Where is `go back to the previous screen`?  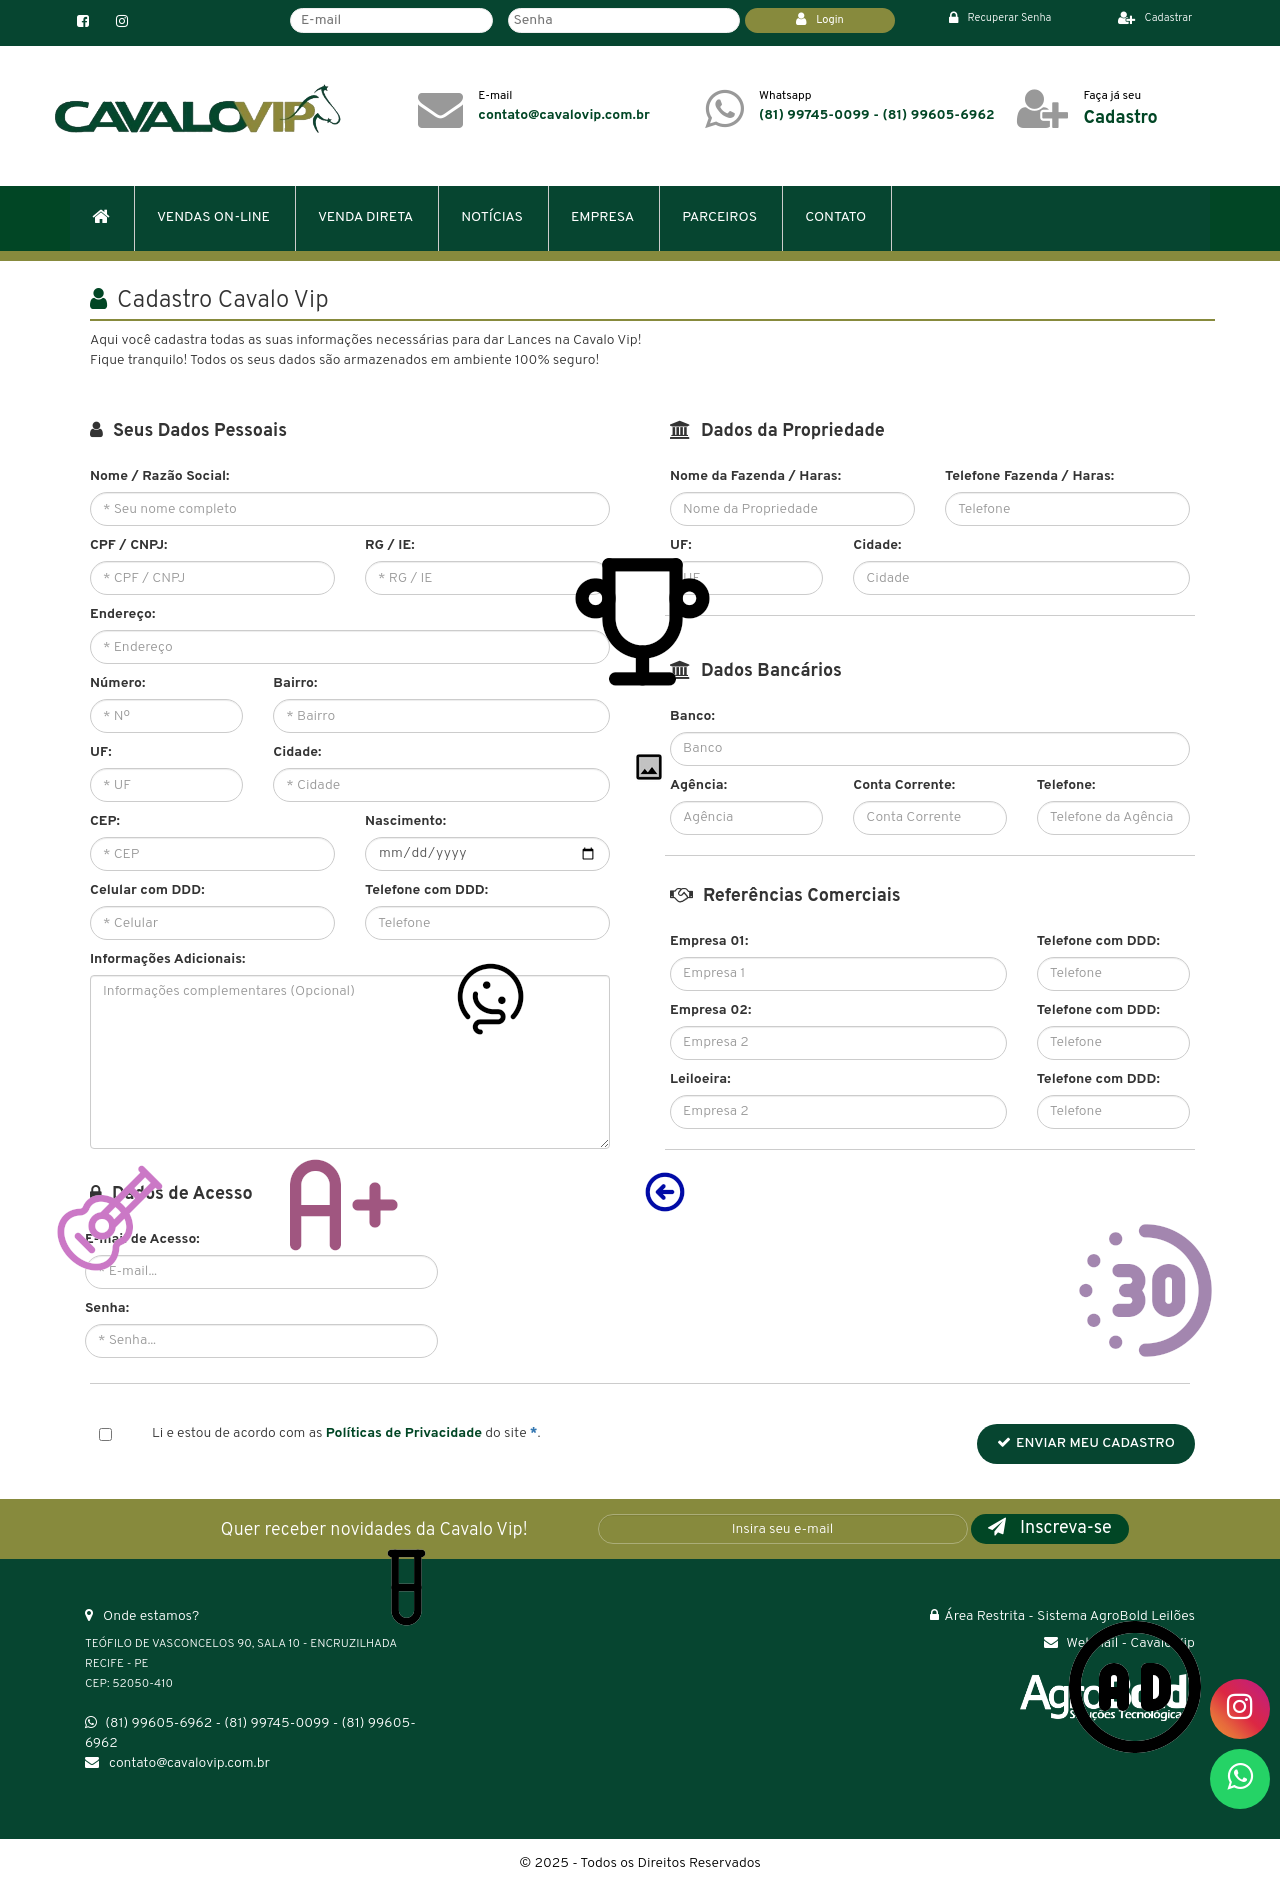
go back to the previous screen is located at coordinates (665, 1192).